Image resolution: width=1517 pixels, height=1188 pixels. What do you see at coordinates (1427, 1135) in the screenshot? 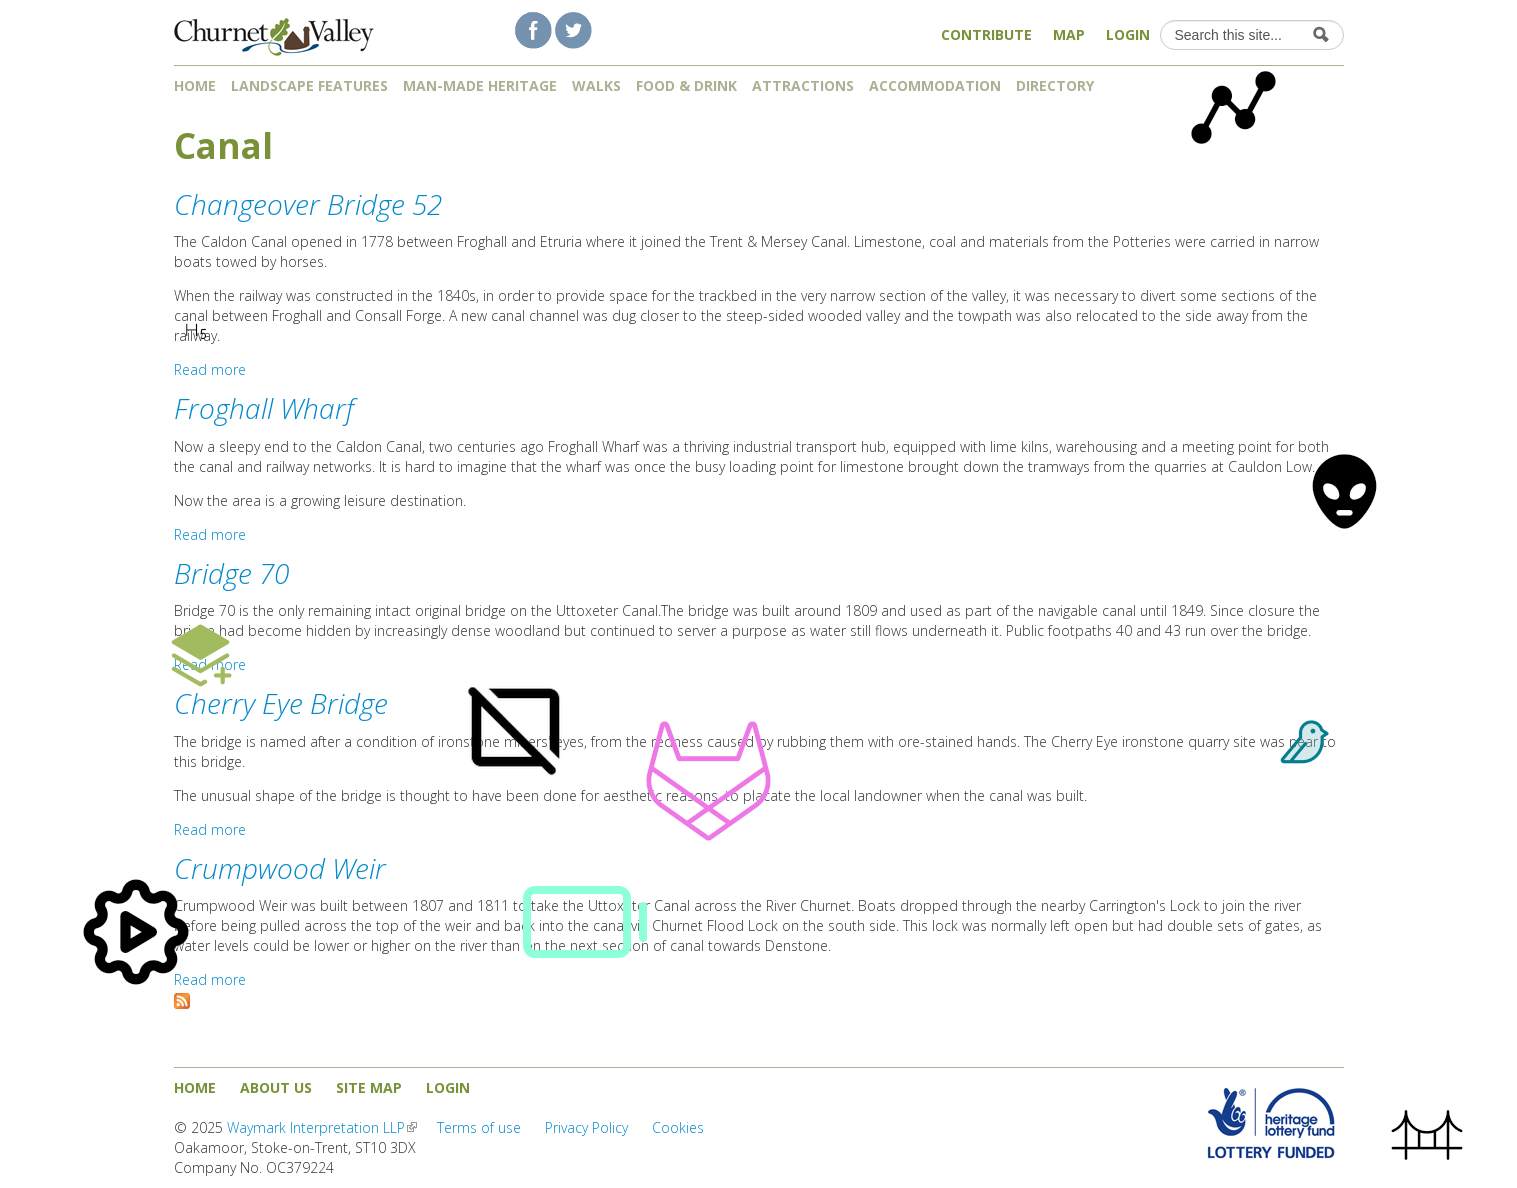
I see `view bridge or crossing information` at bounding box center [1427, 1135].